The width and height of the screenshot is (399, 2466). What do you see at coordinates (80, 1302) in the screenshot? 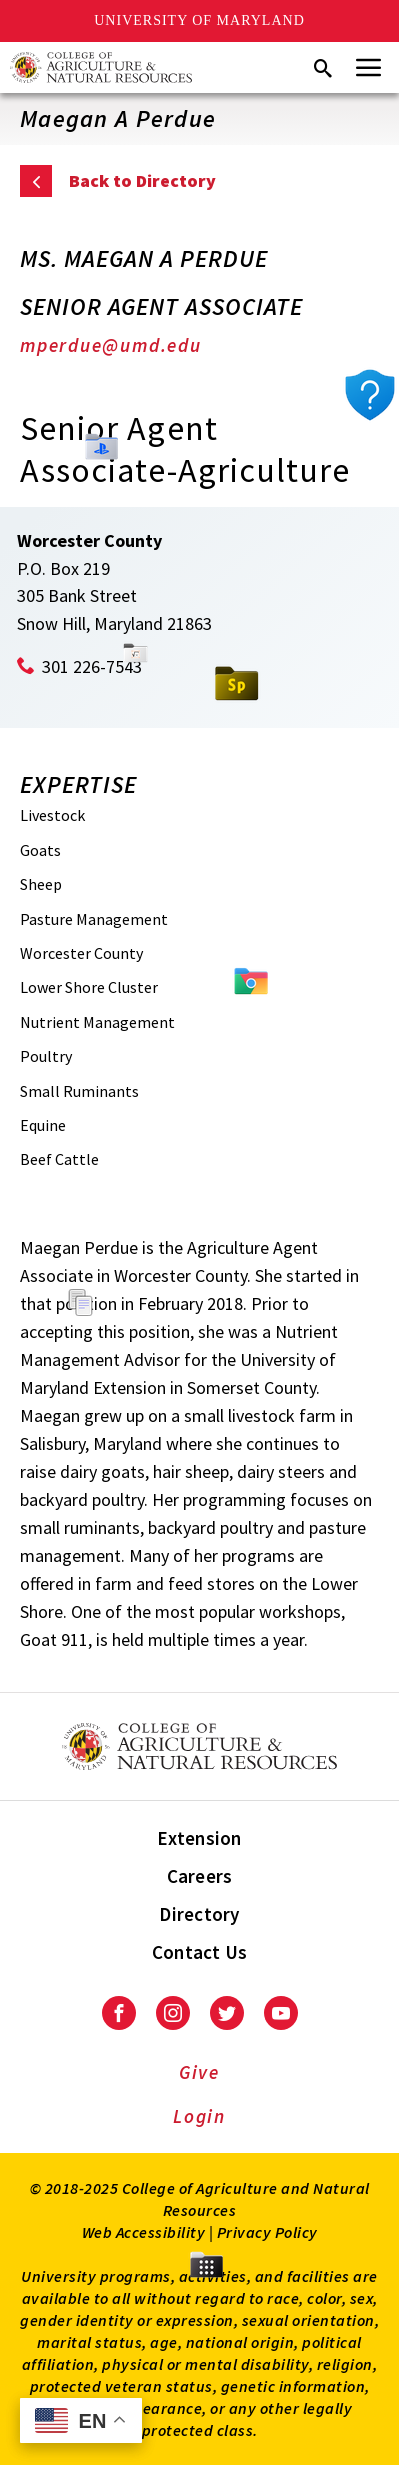
I see `copy selected content to clipboard` at bounding box center [80, 1302].